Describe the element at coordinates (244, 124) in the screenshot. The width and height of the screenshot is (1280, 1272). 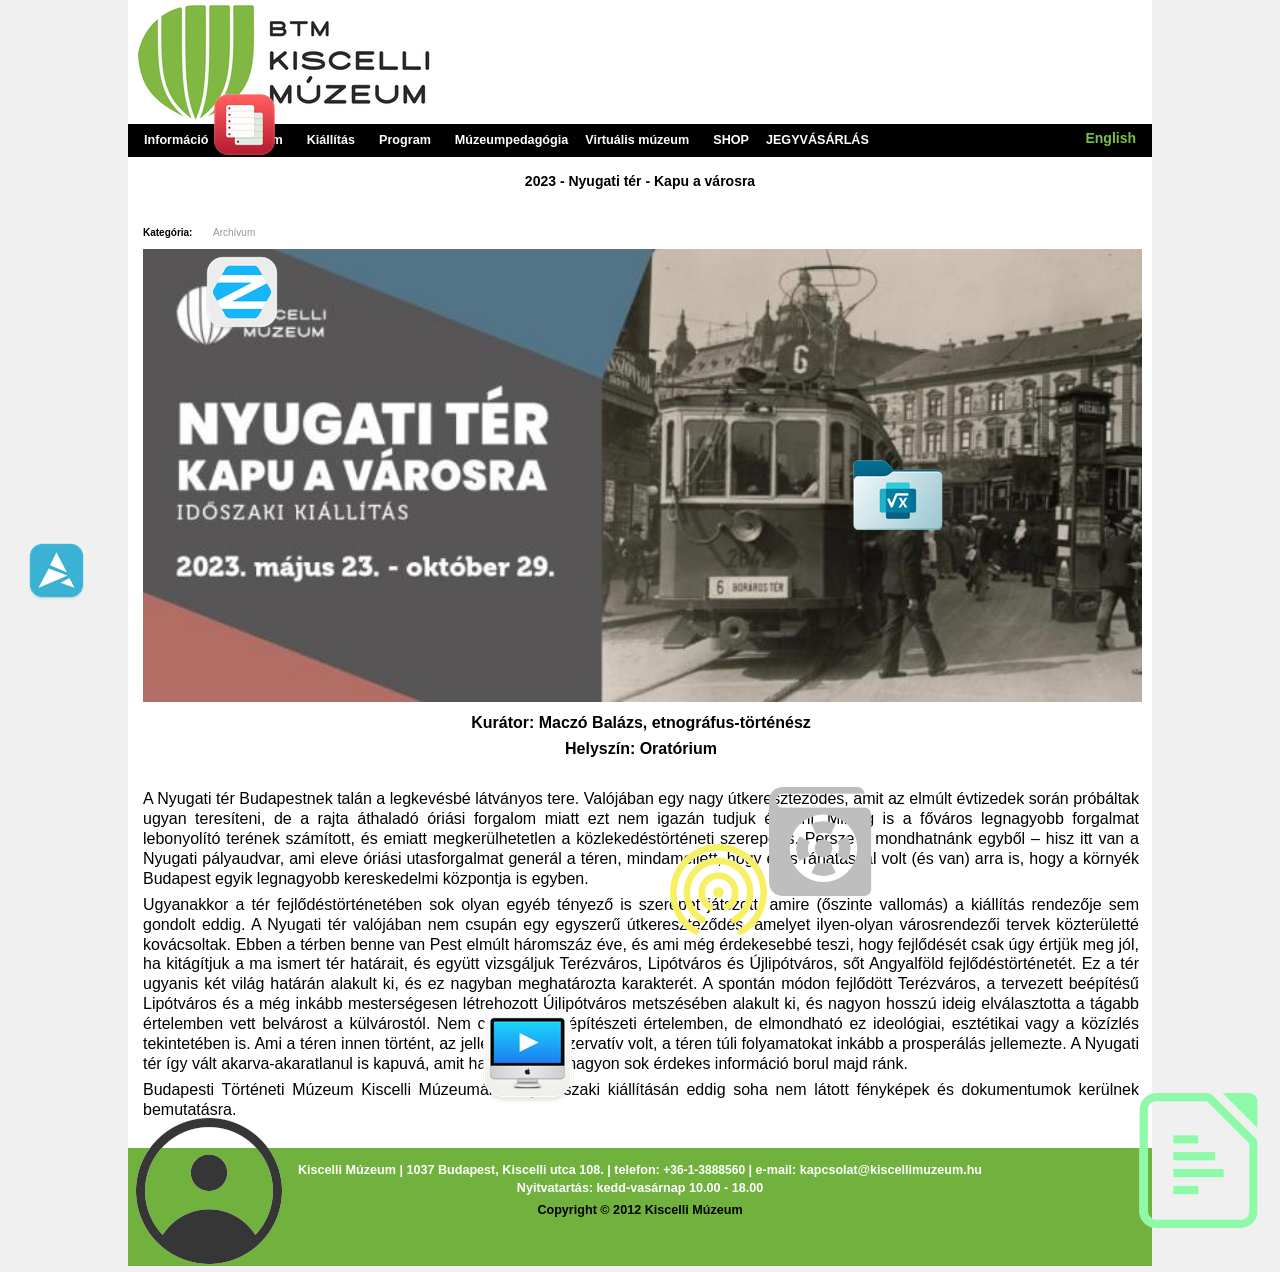
I see `open kompare file comparison tool` at that location.